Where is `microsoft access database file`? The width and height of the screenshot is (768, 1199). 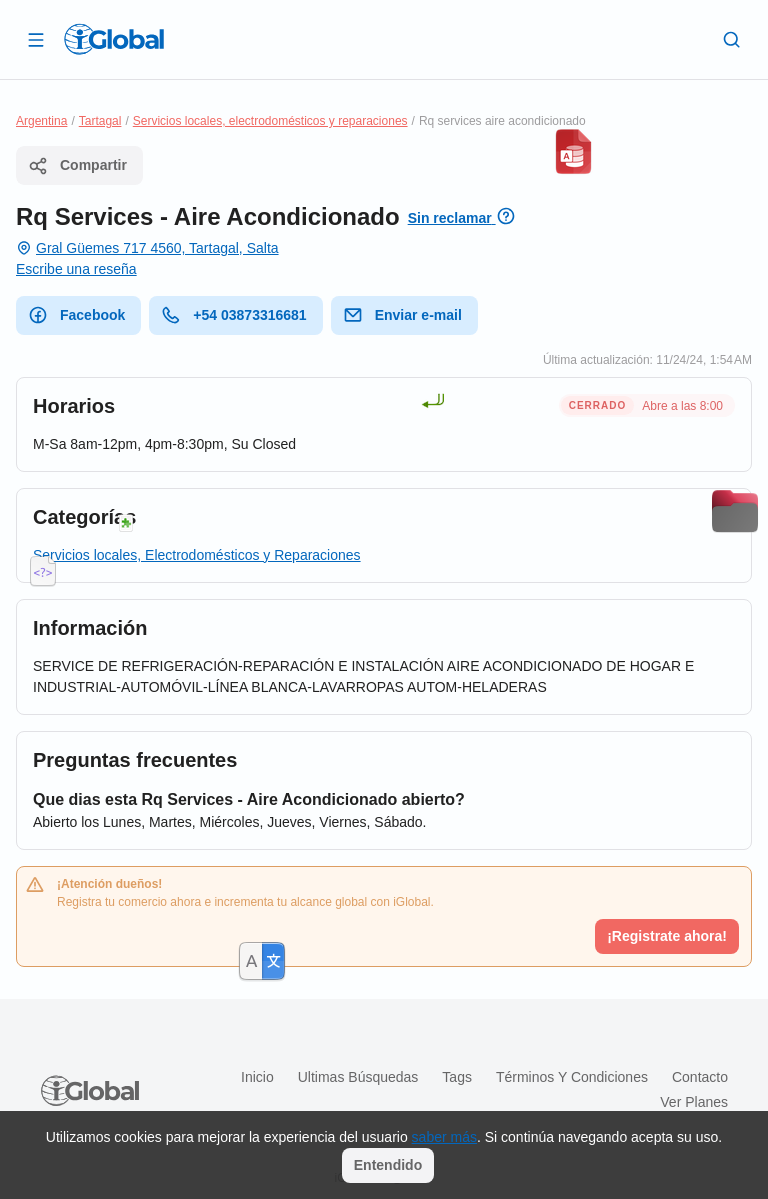 microsoft access database file is located at coordinates (573, 151).